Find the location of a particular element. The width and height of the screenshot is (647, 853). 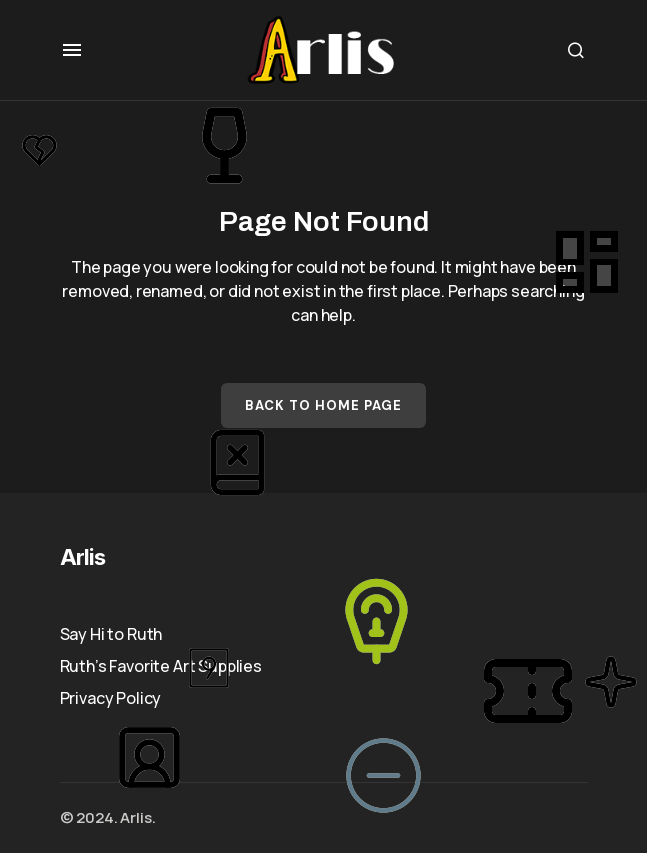

remove an item from a list or cart is located at coordinates (383, 775).